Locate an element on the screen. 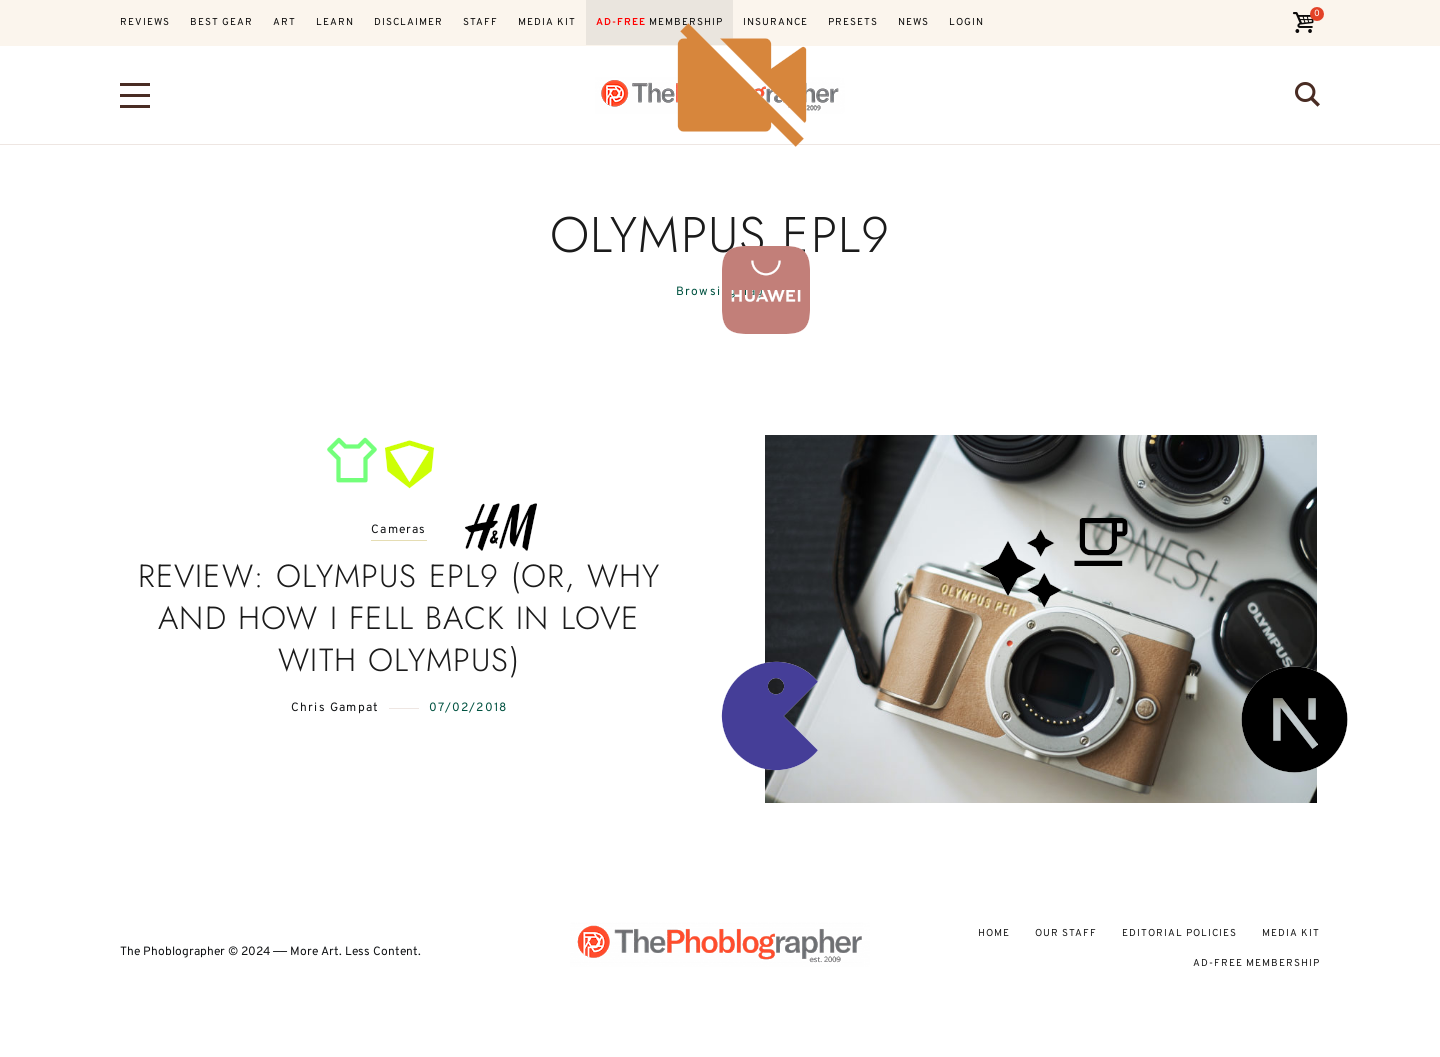 The height and width of the screenshot is (1057, 1440). open the H&M shopping app is located at coordinates (501, 527).